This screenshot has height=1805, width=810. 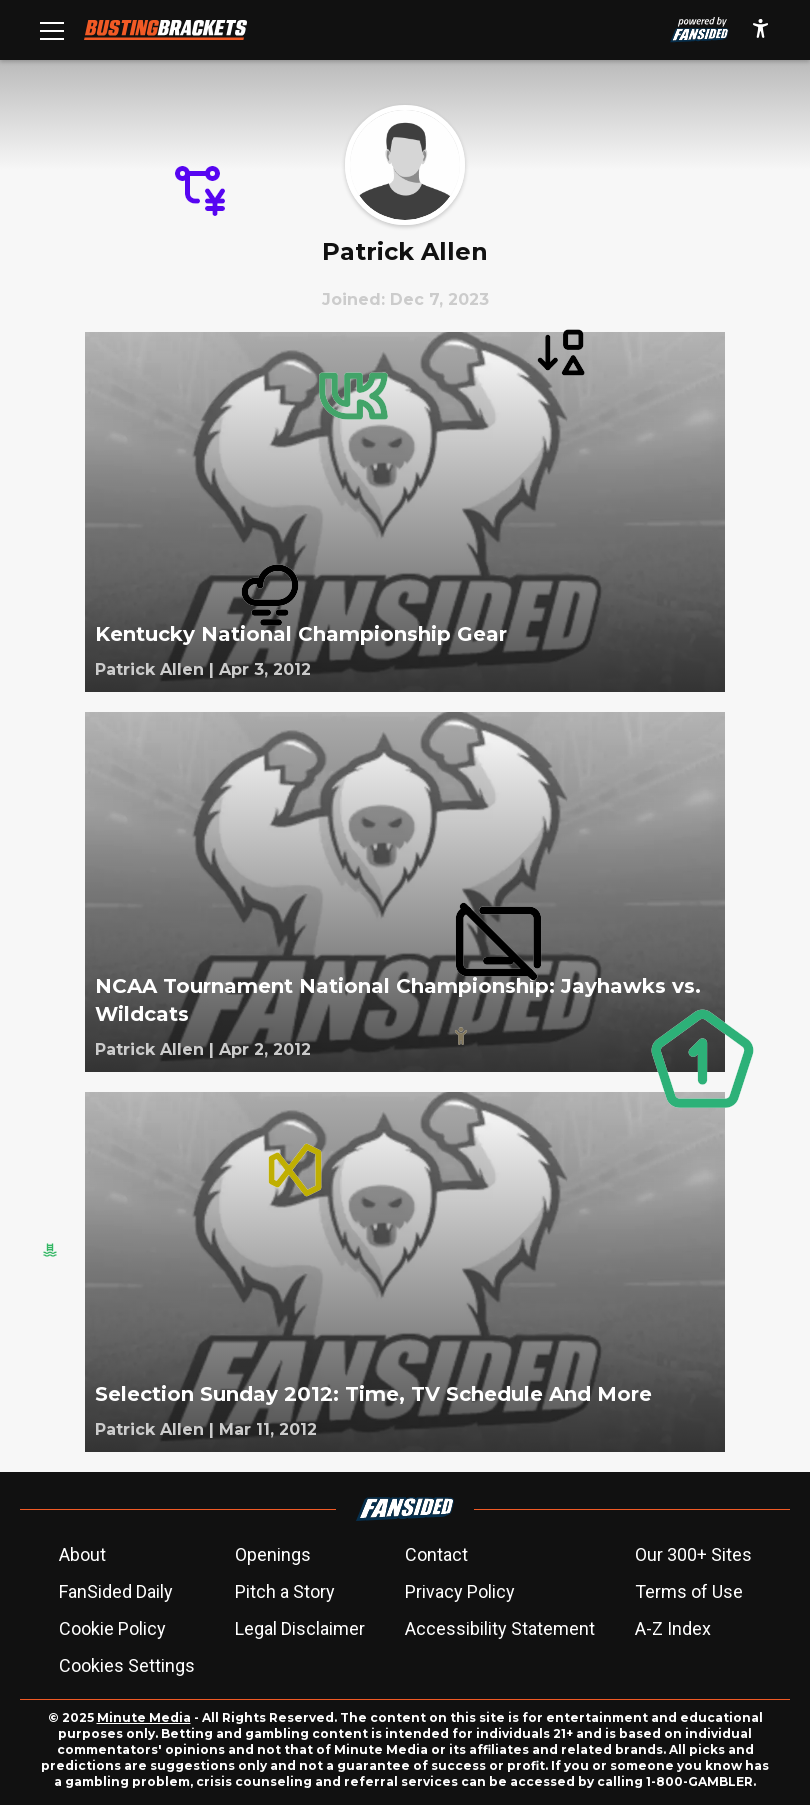 What do you see at coordinates (498, 941) in the screenshot?
I see `iPad is disconnected or unavailable` at bounding box center [498, 941].